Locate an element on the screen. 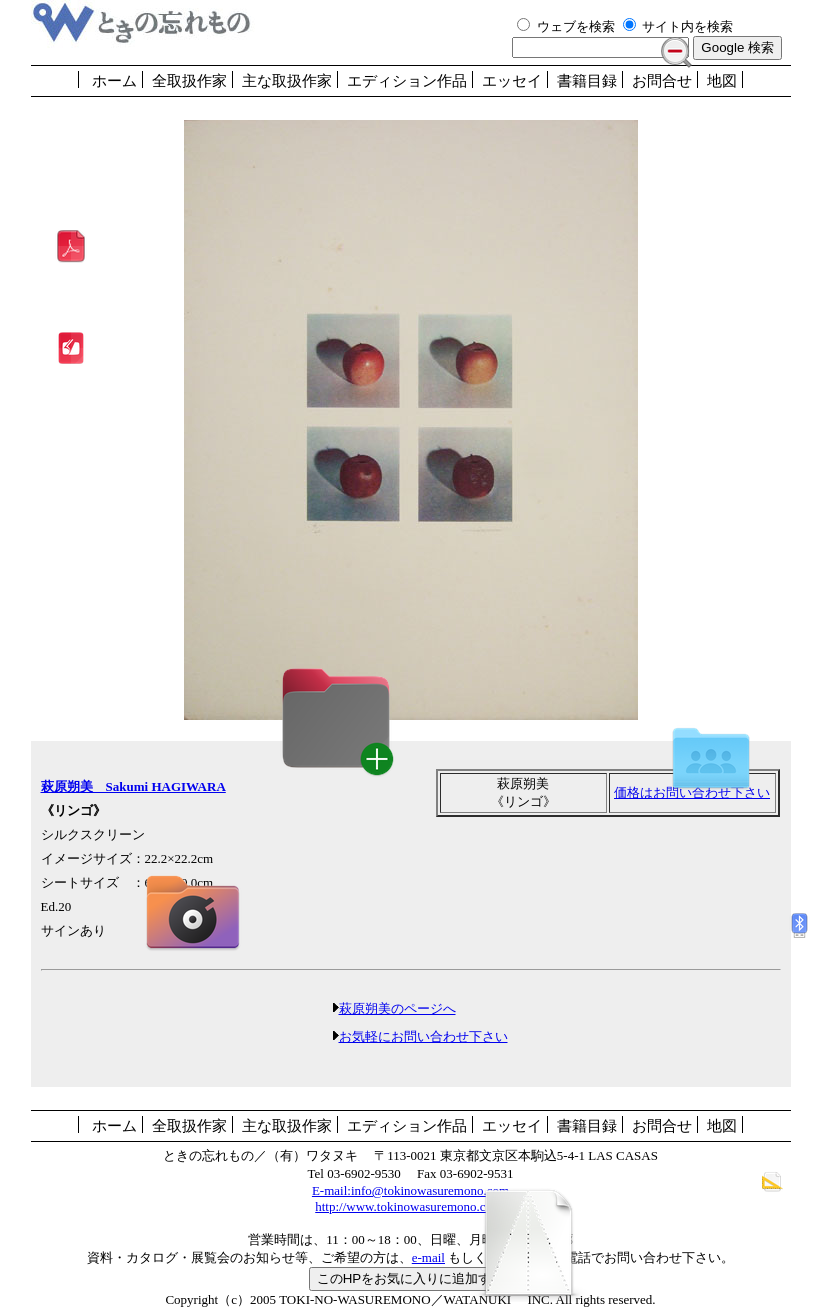 This screenshot has height=1309, width=821. a connected bluetooth device is located at coordinates (799, 925).